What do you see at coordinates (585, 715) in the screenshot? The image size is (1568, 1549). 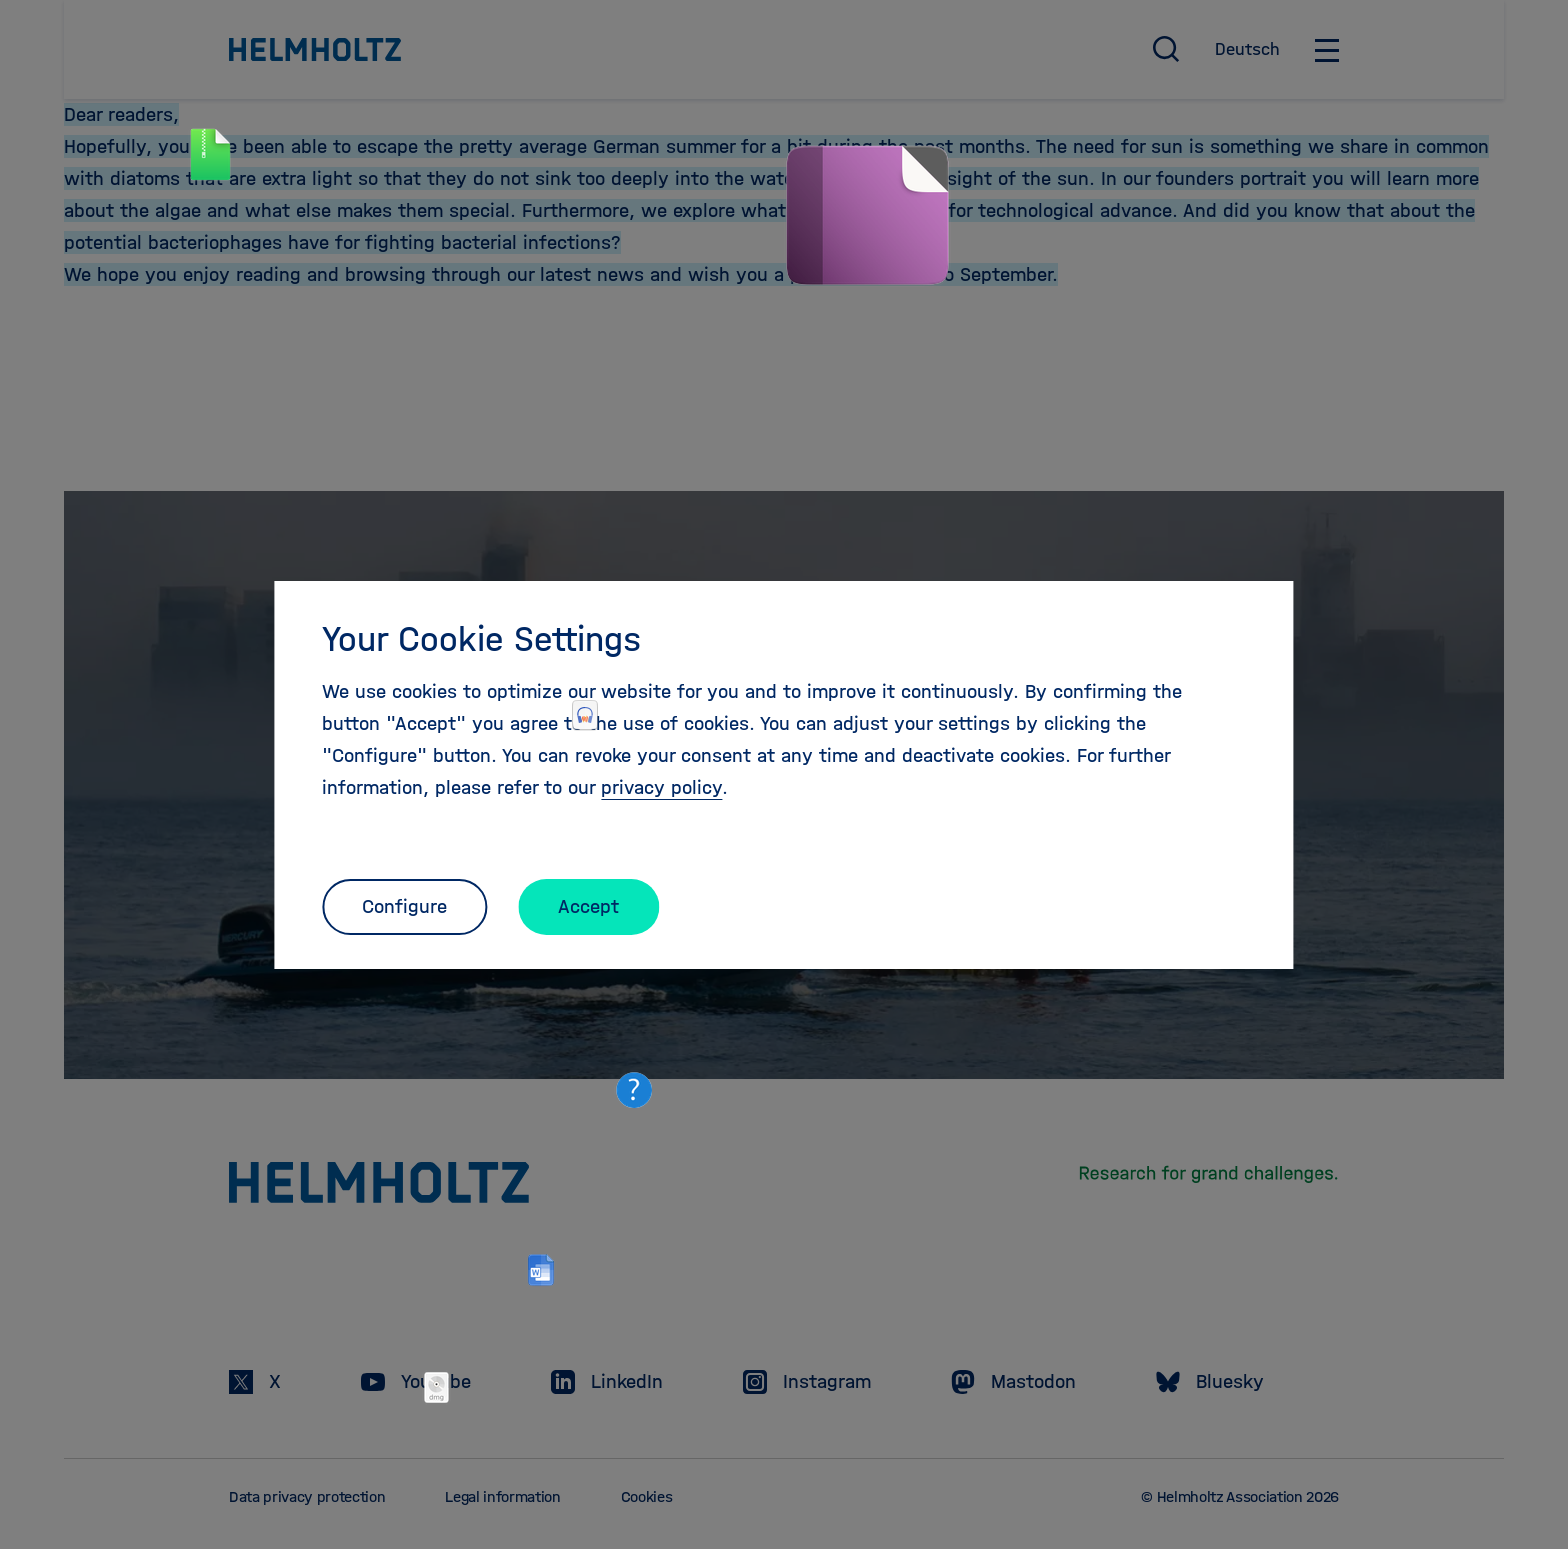 I see `open an audacity project file` at bounding box center [585, 715].